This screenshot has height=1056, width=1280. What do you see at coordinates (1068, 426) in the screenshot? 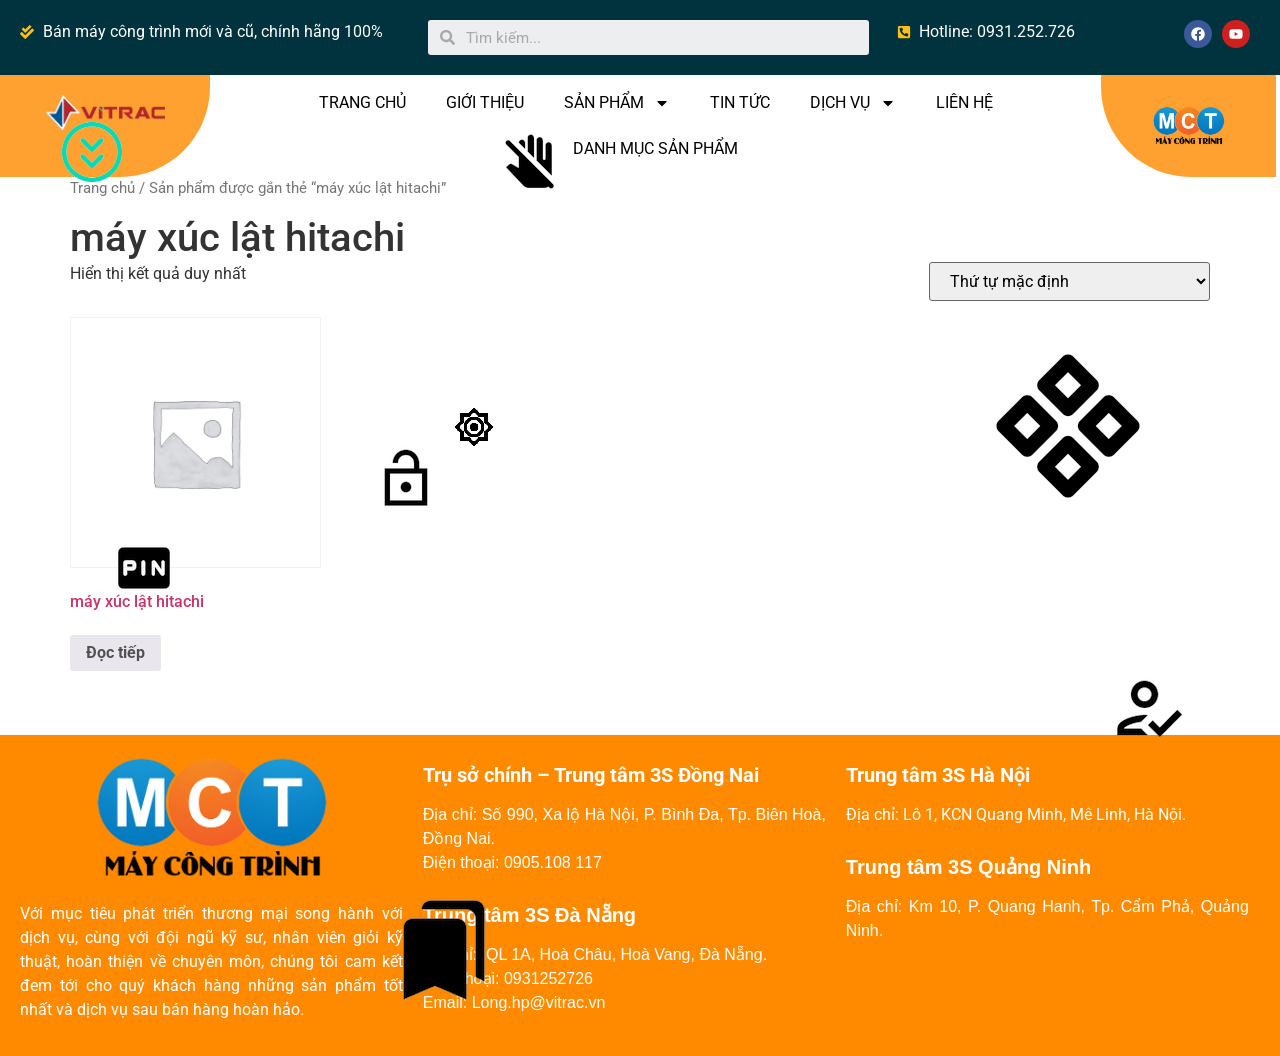
I see `access app grid or dashboard` at bounding box center [1068, 426].